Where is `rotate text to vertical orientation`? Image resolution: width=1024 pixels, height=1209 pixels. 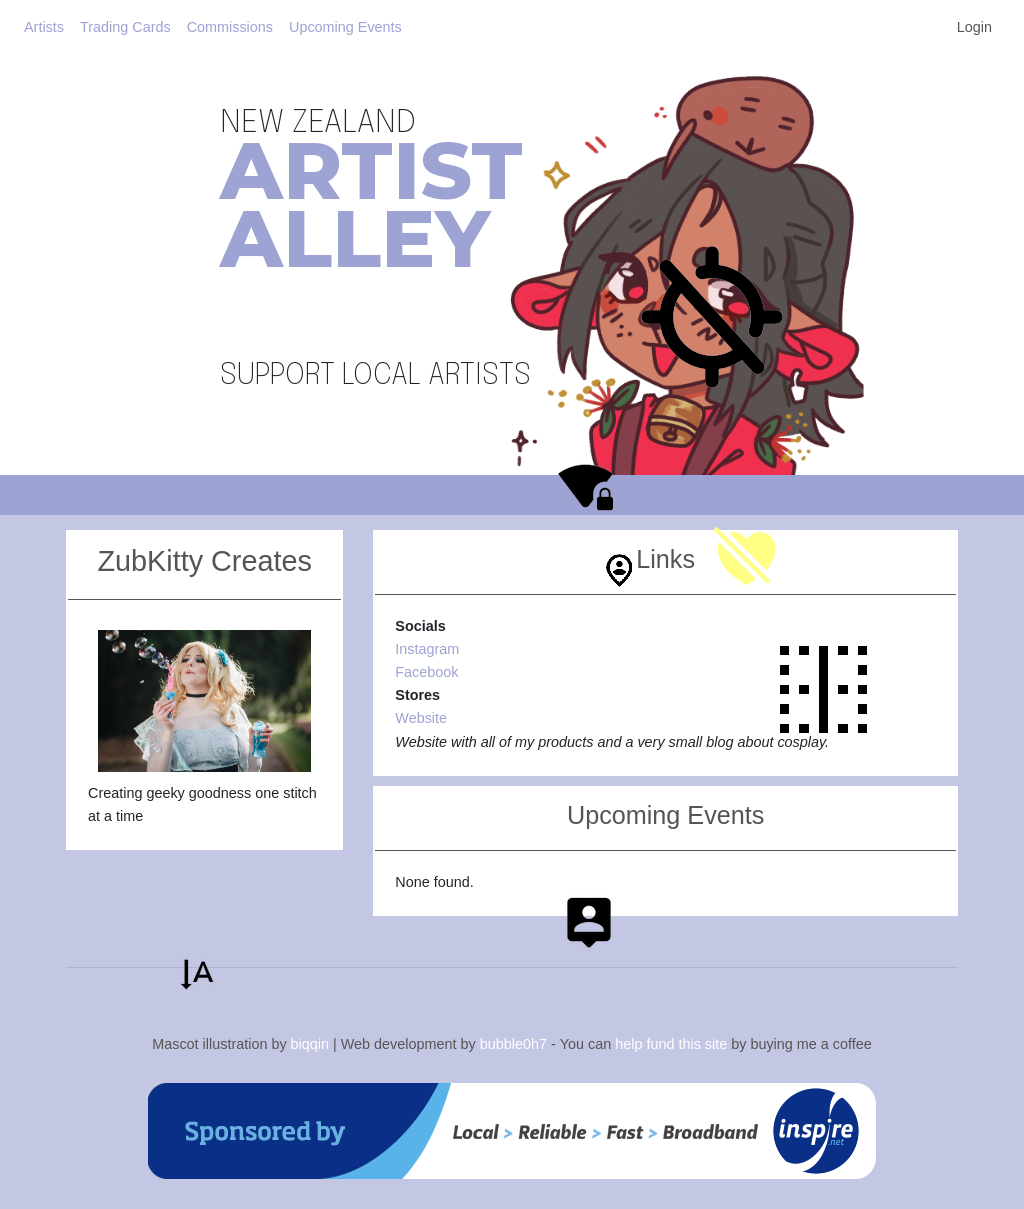 rotate text to vertical orientation is located at coordinates (197, 974).